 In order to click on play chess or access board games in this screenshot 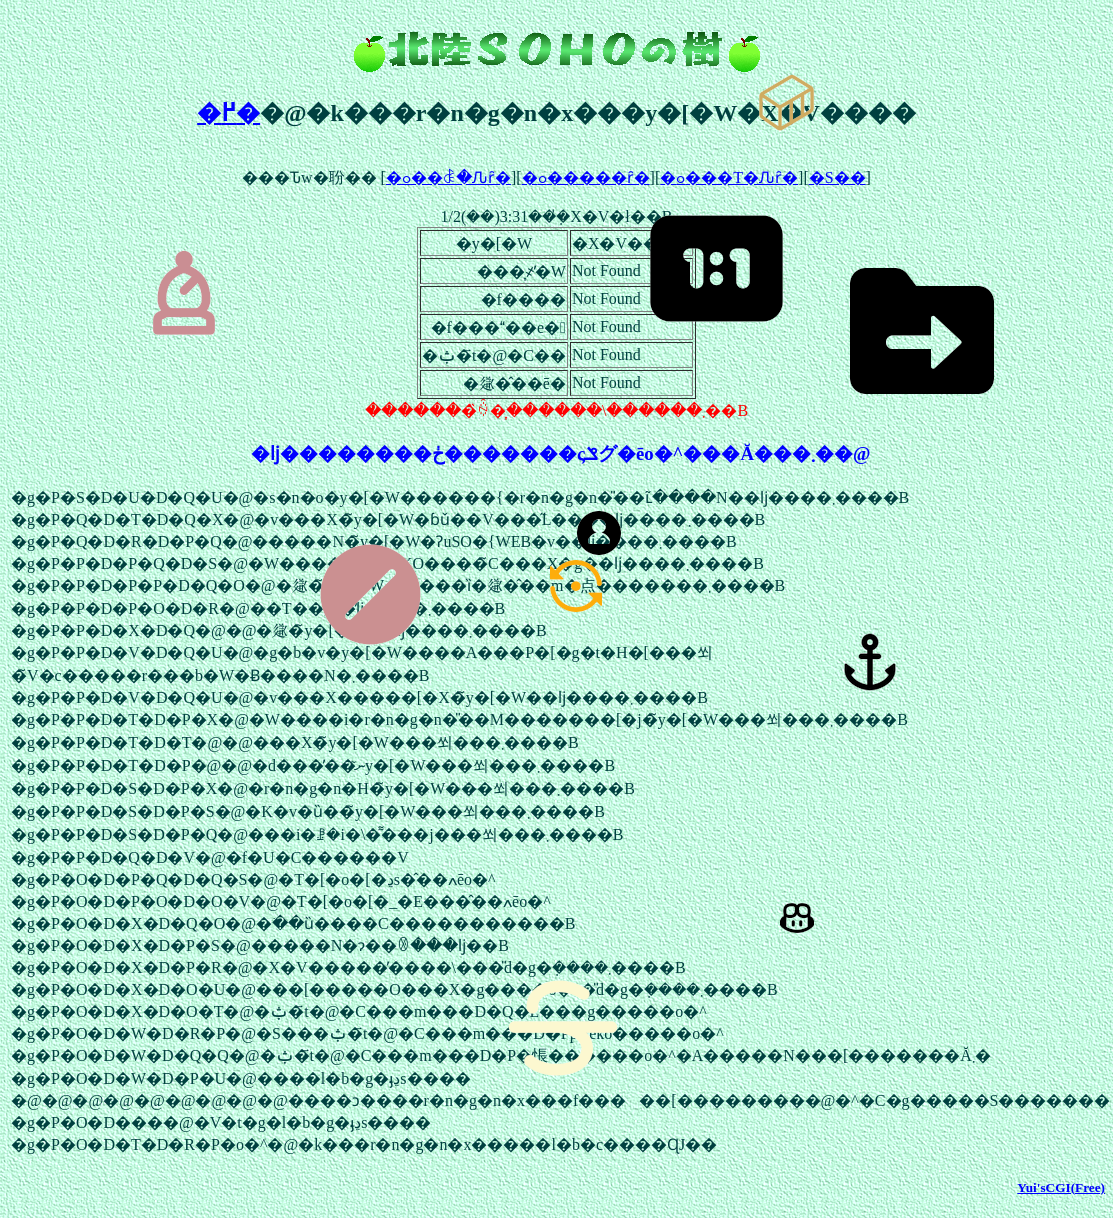, I will do `click(184, 295)`.